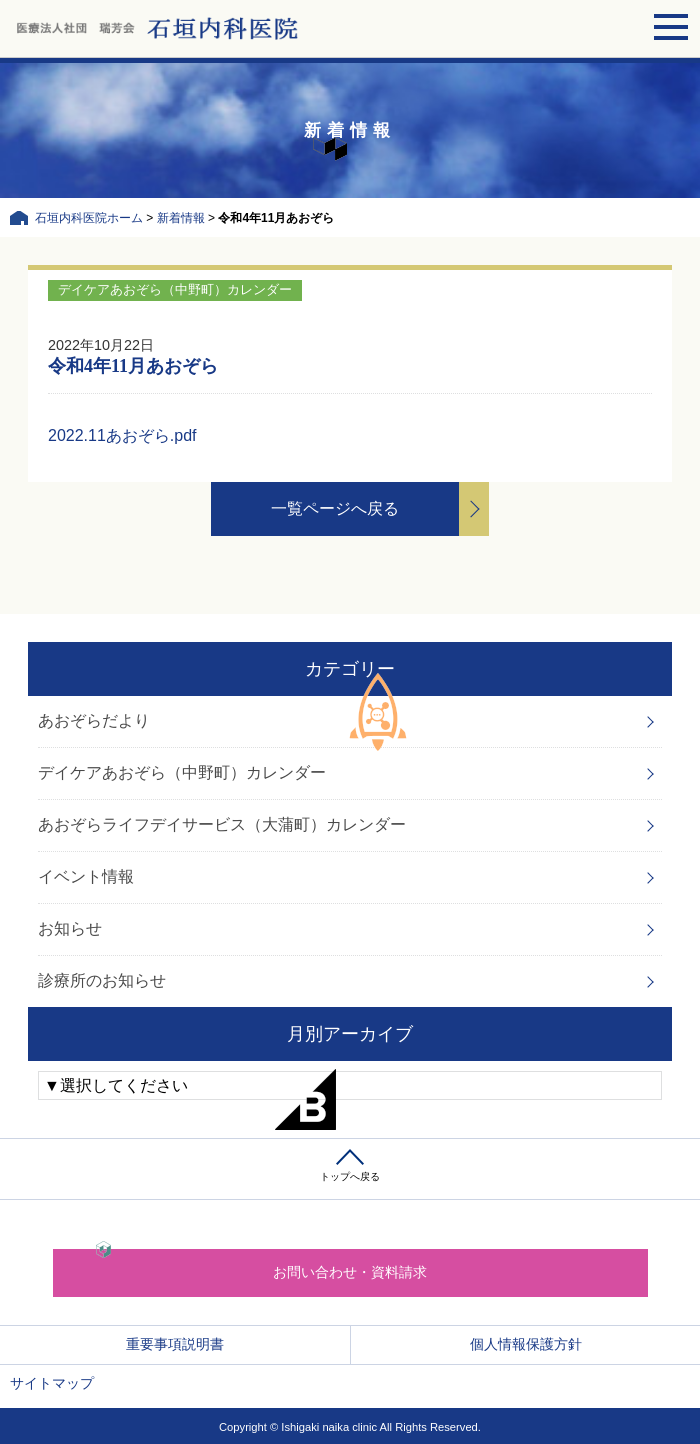 Image resolution: width=700 pixels, height=1444 pixels. What do you see at coordinates (103, 1249) in the screenshot?
I see `blueprint app logo` at bounding box center [103, 1249].